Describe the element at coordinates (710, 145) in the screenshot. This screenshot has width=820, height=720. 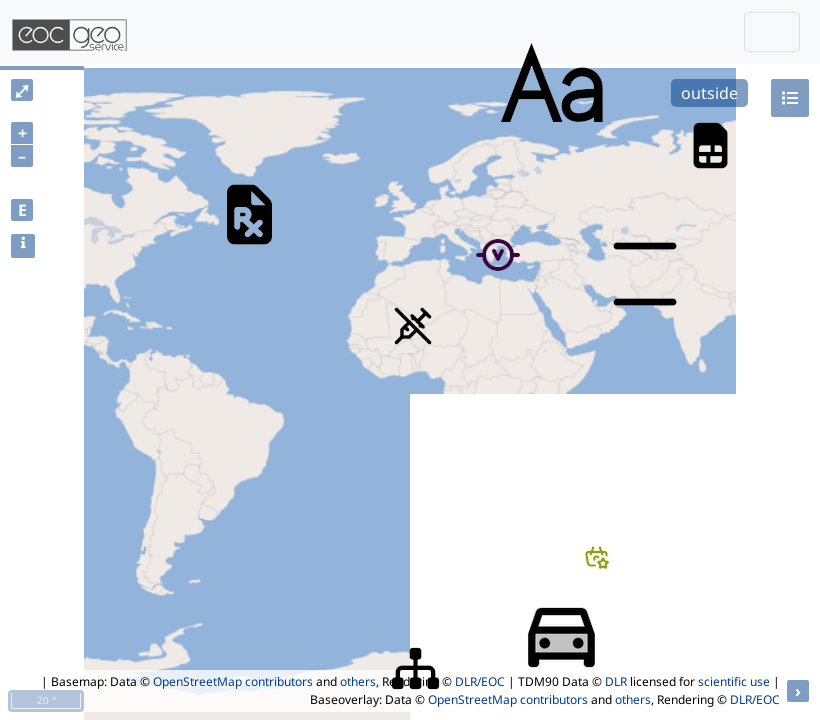
I see `manage sim card settings` at that location.